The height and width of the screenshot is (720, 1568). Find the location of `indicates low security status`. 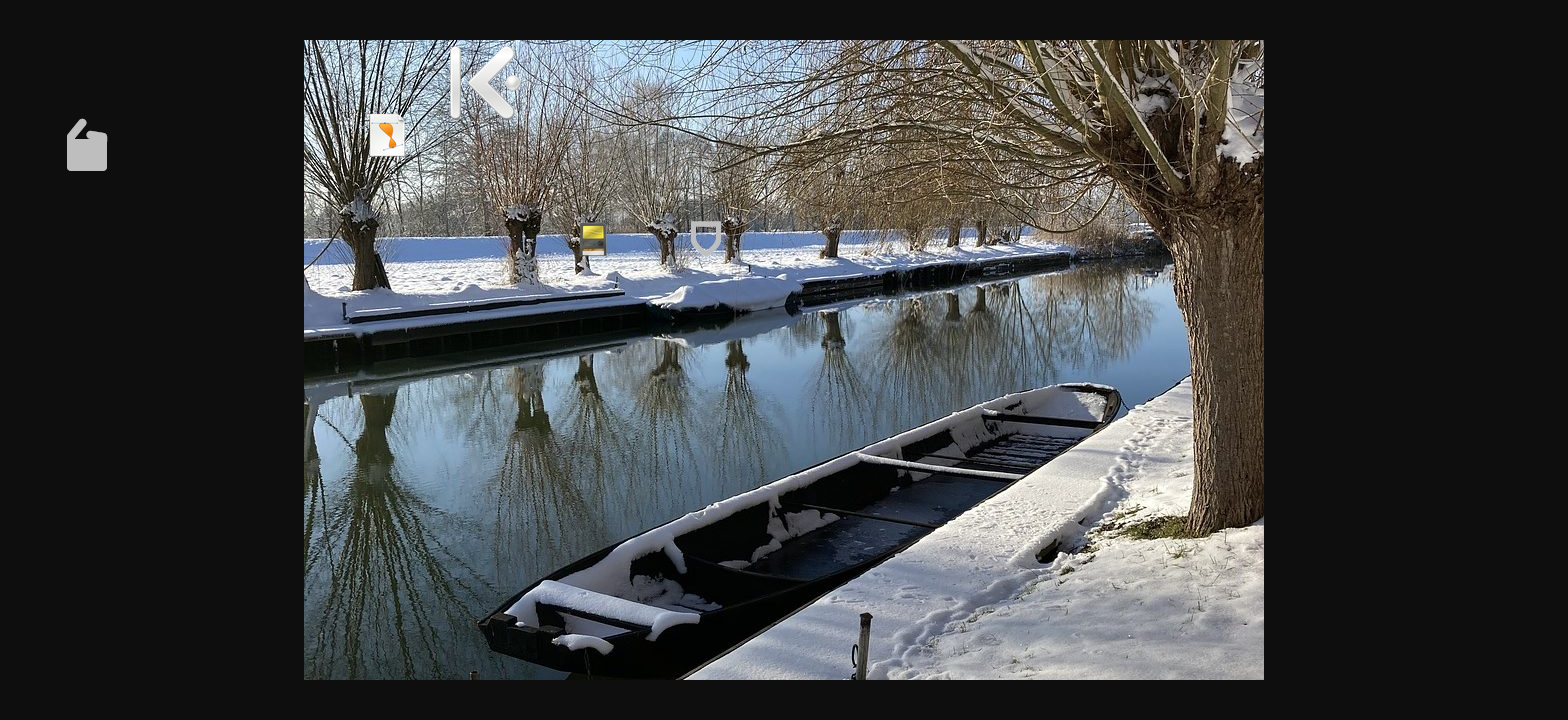

indicates low security status is located at coordinates (706, 239).